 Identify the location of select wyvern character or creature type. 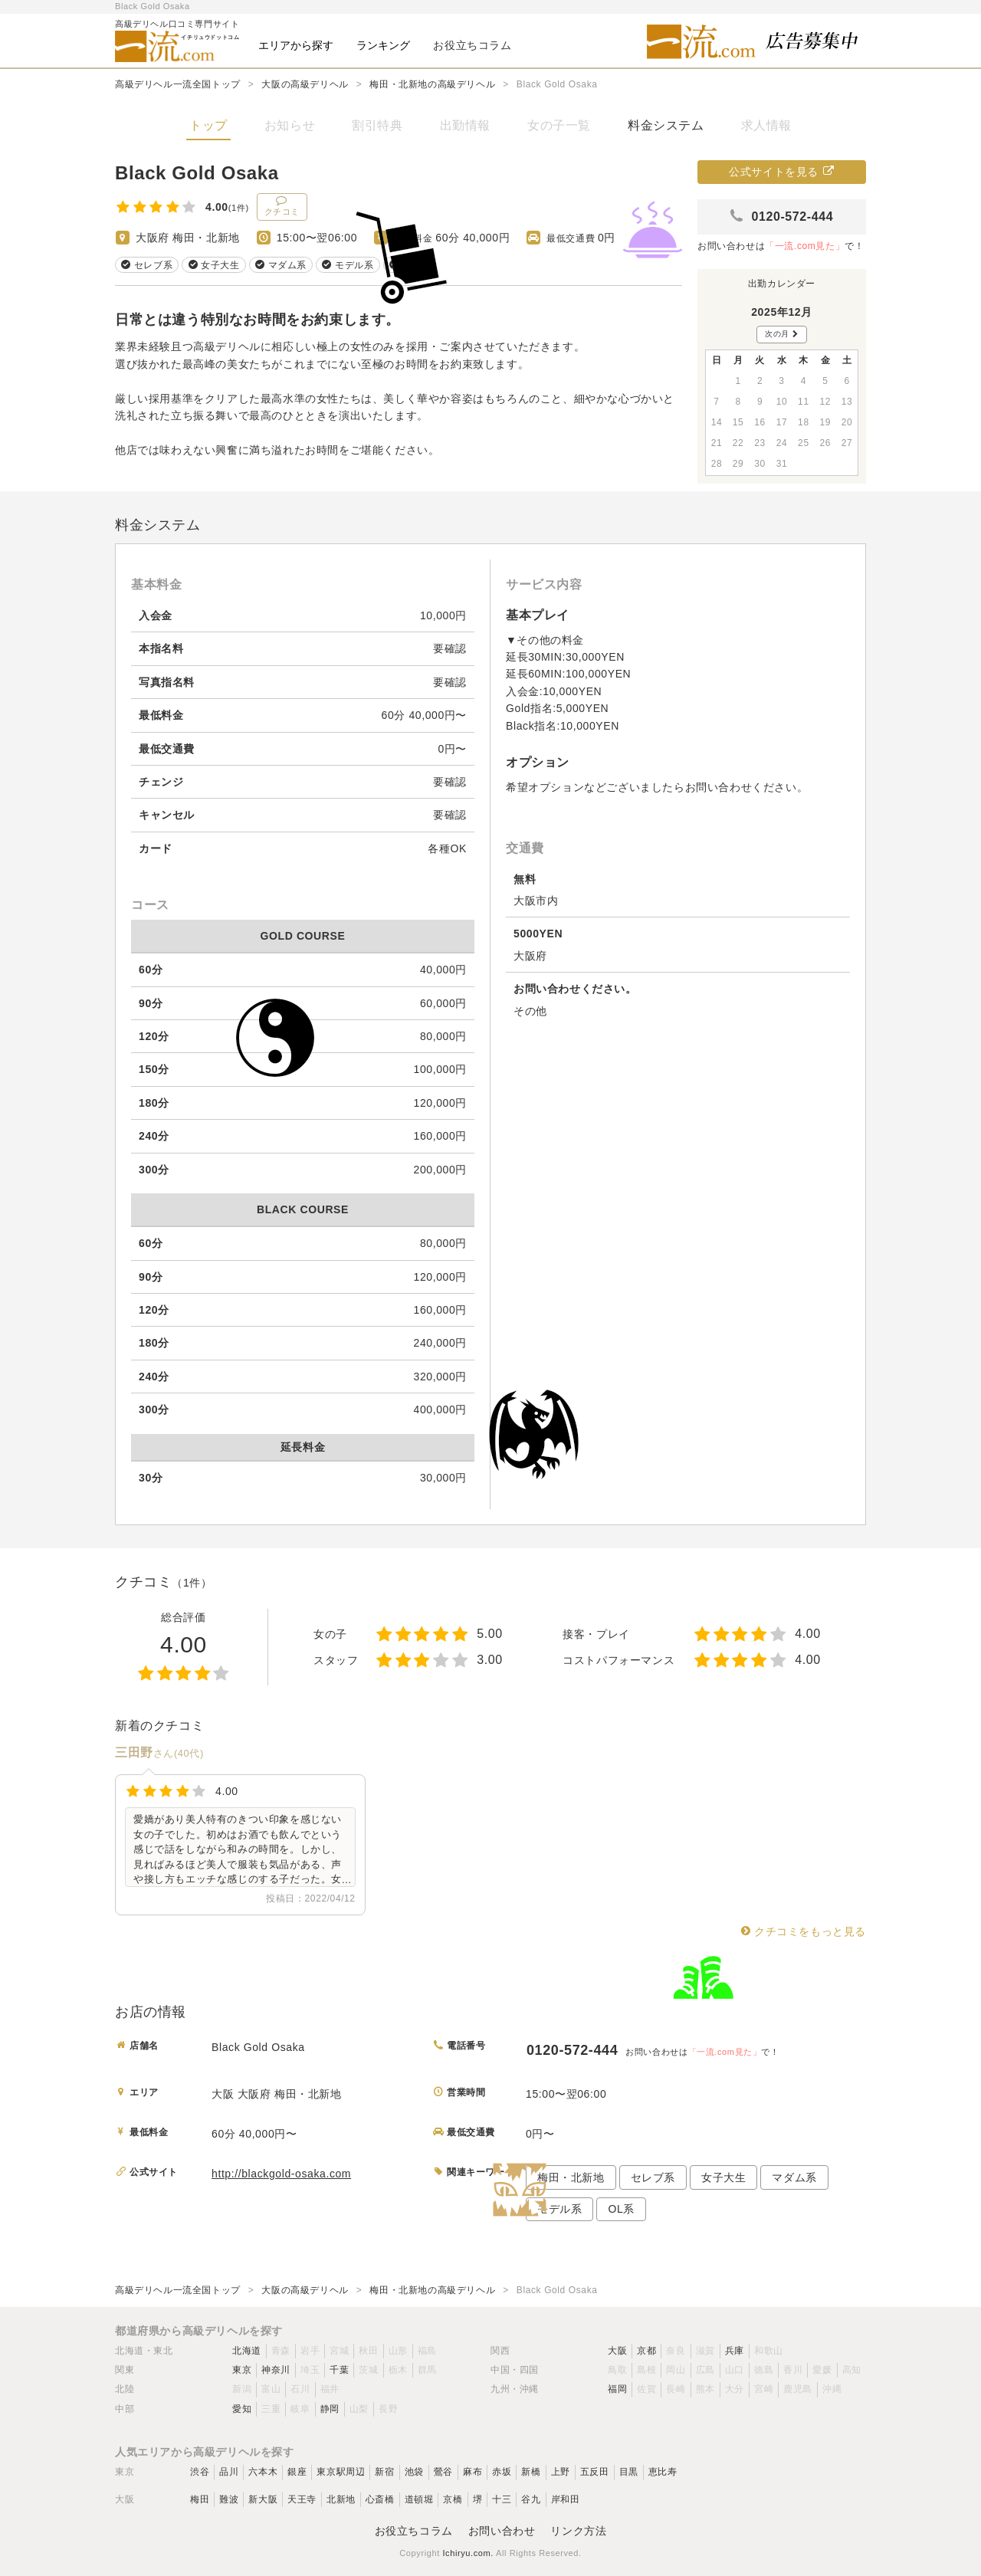
(533, 1434).